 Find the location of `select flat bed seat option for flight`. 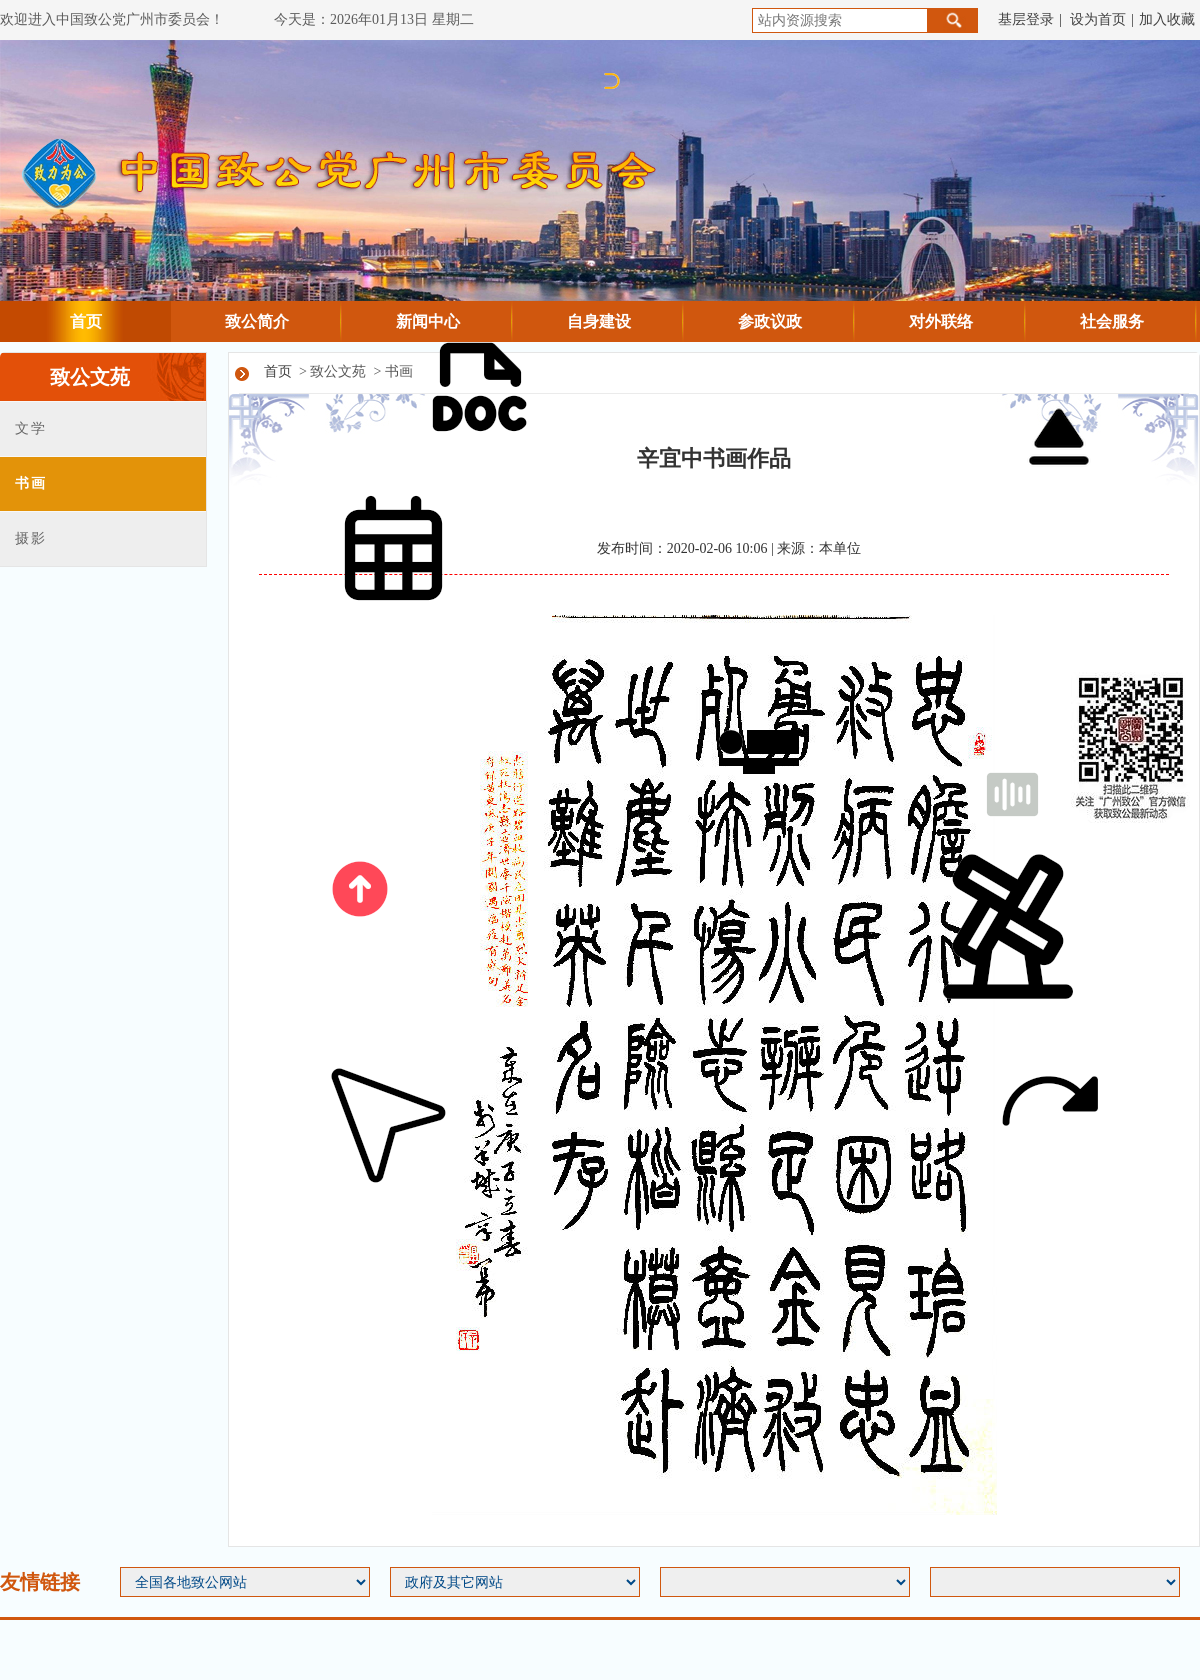

select flat bed seat option for flight is located at coordinates (759, 750).